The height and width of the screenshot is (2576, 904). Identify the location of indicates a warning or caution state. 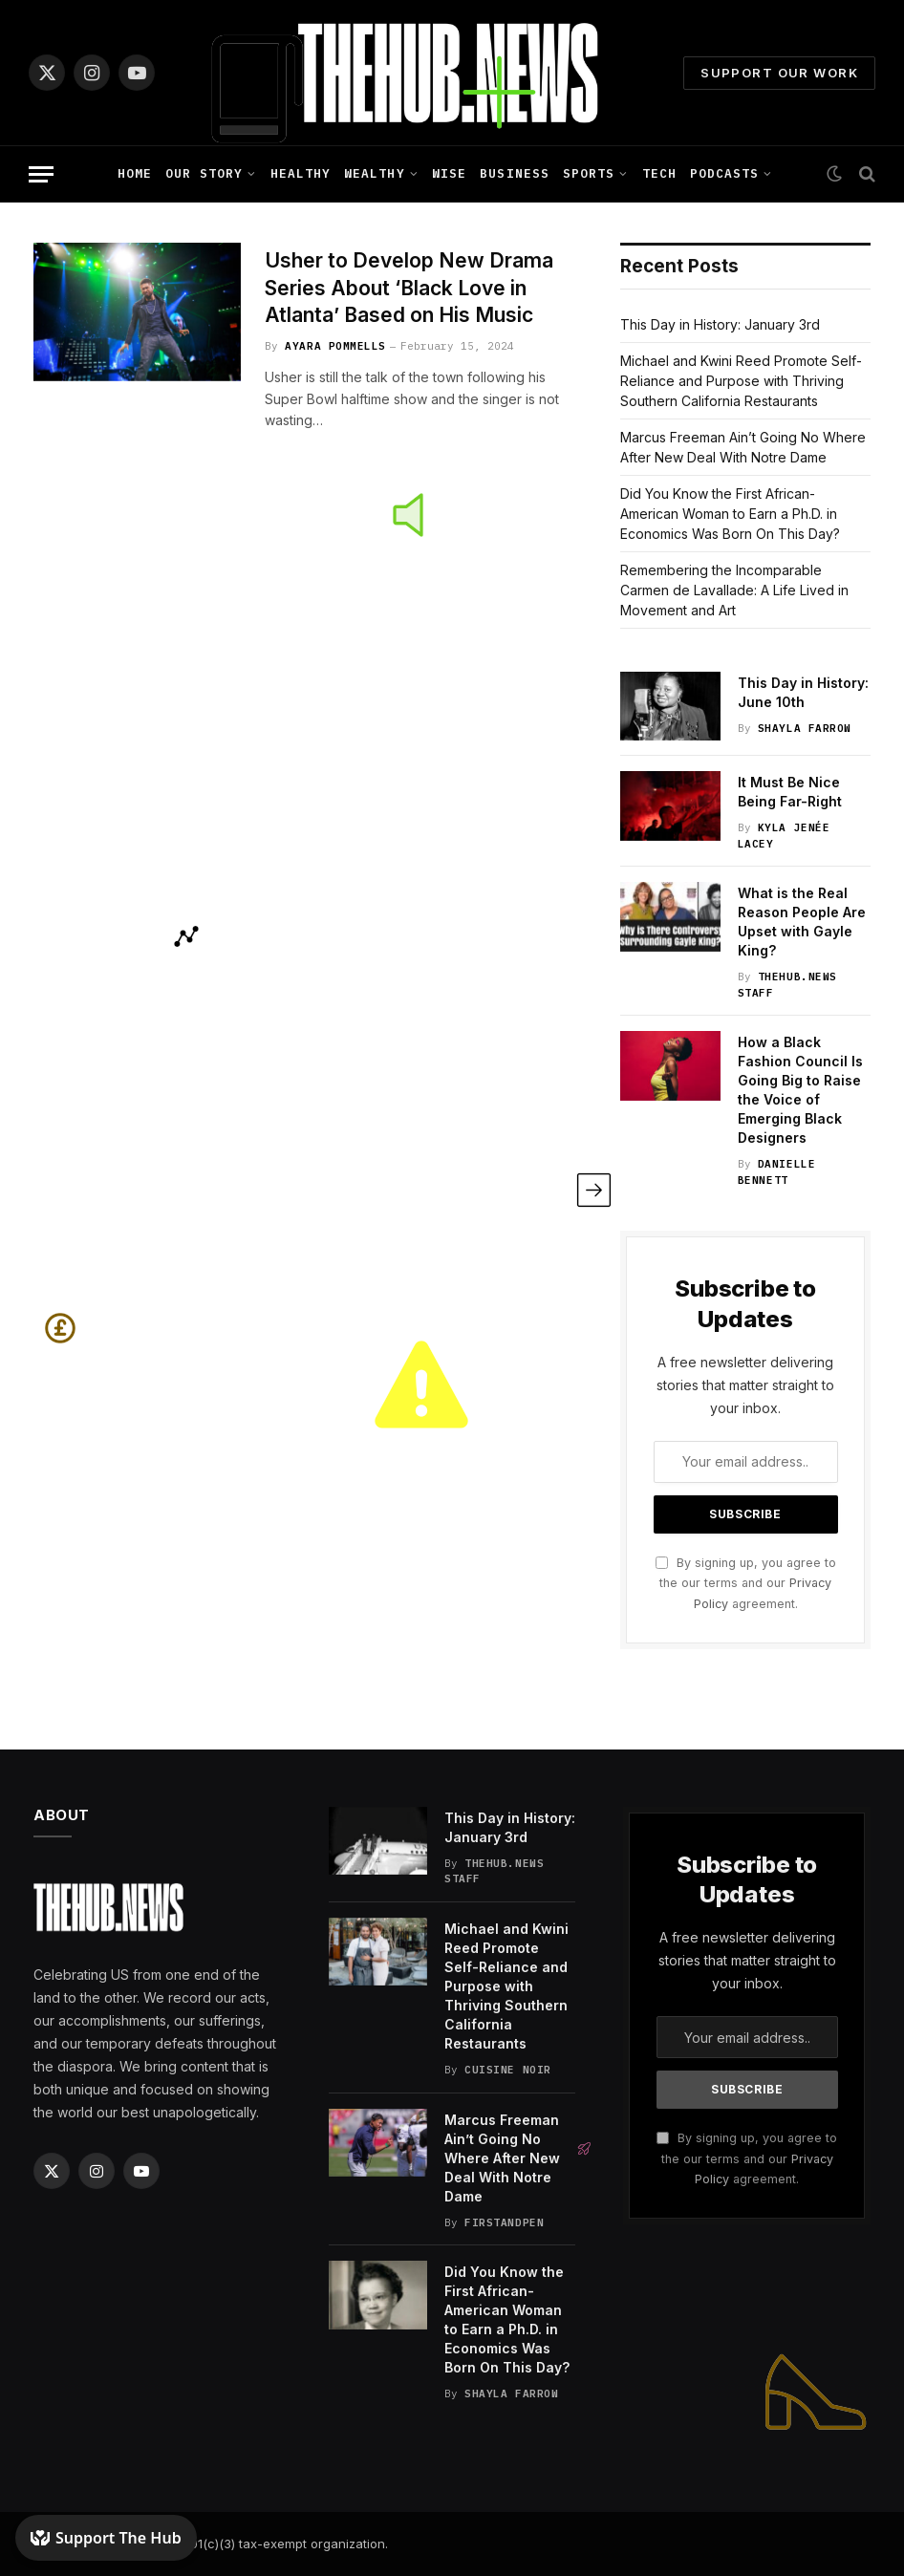
(421, 1387).